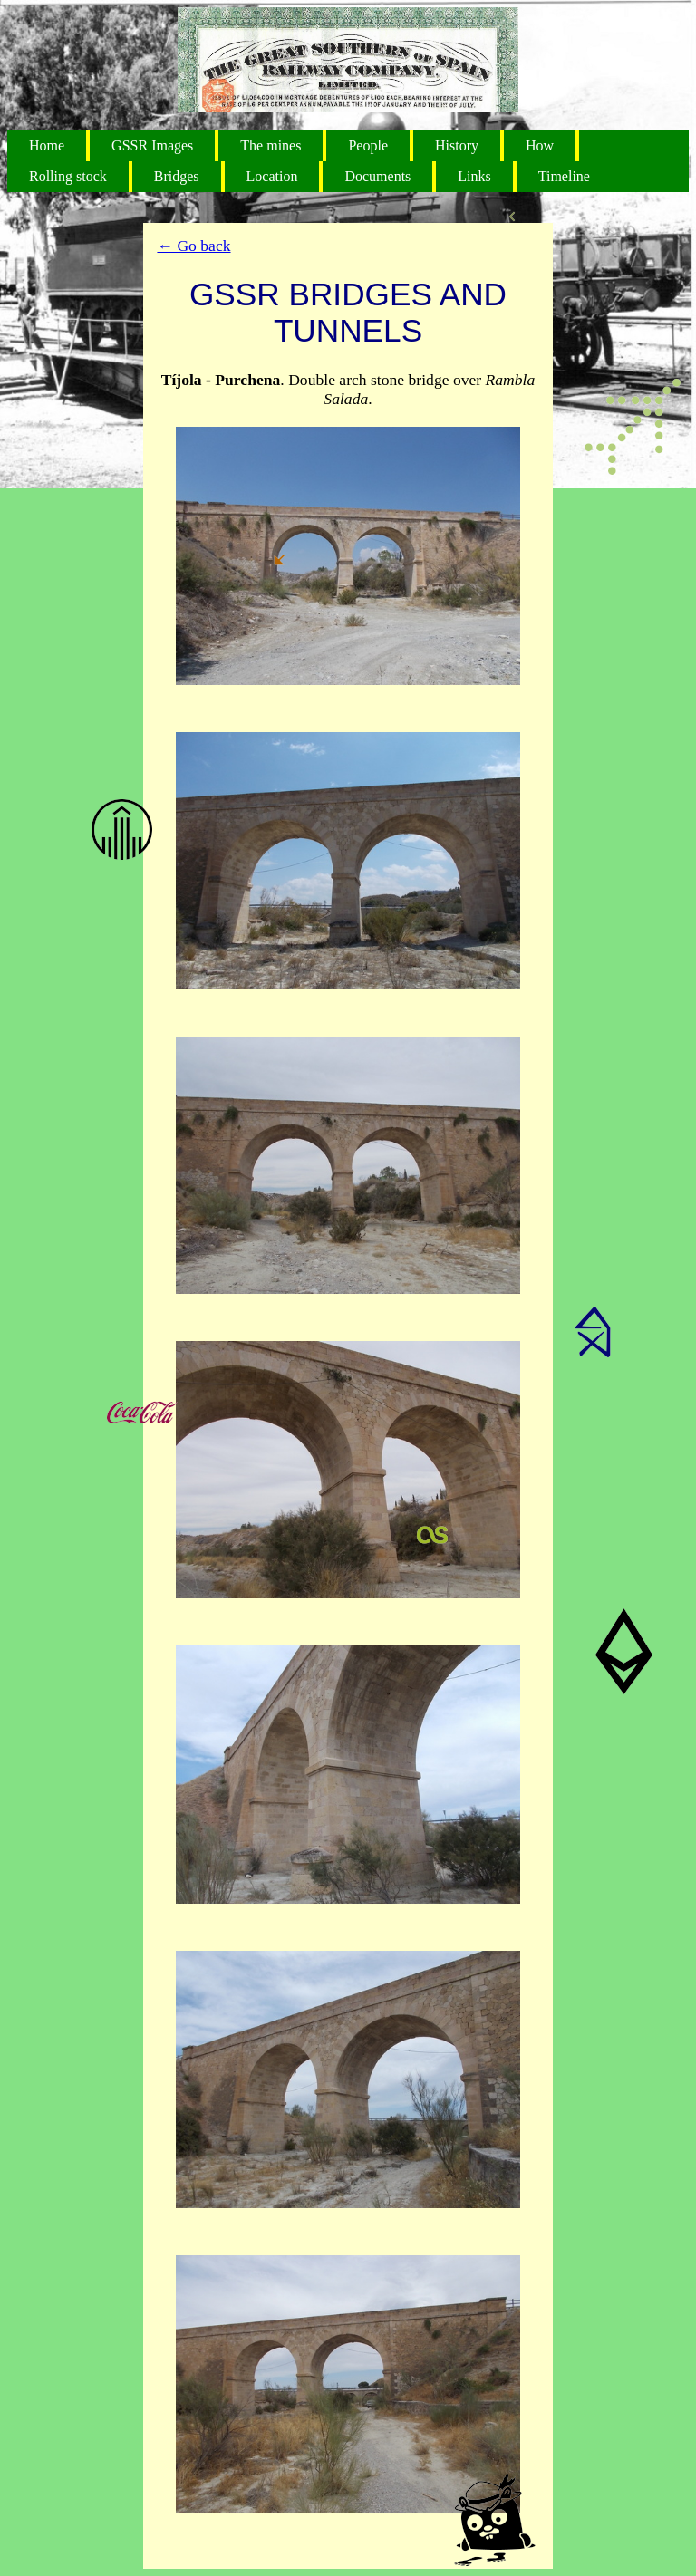 This screenshot has height=2576, width=696. I want to click on open the Indigo app, so click(633, 427).